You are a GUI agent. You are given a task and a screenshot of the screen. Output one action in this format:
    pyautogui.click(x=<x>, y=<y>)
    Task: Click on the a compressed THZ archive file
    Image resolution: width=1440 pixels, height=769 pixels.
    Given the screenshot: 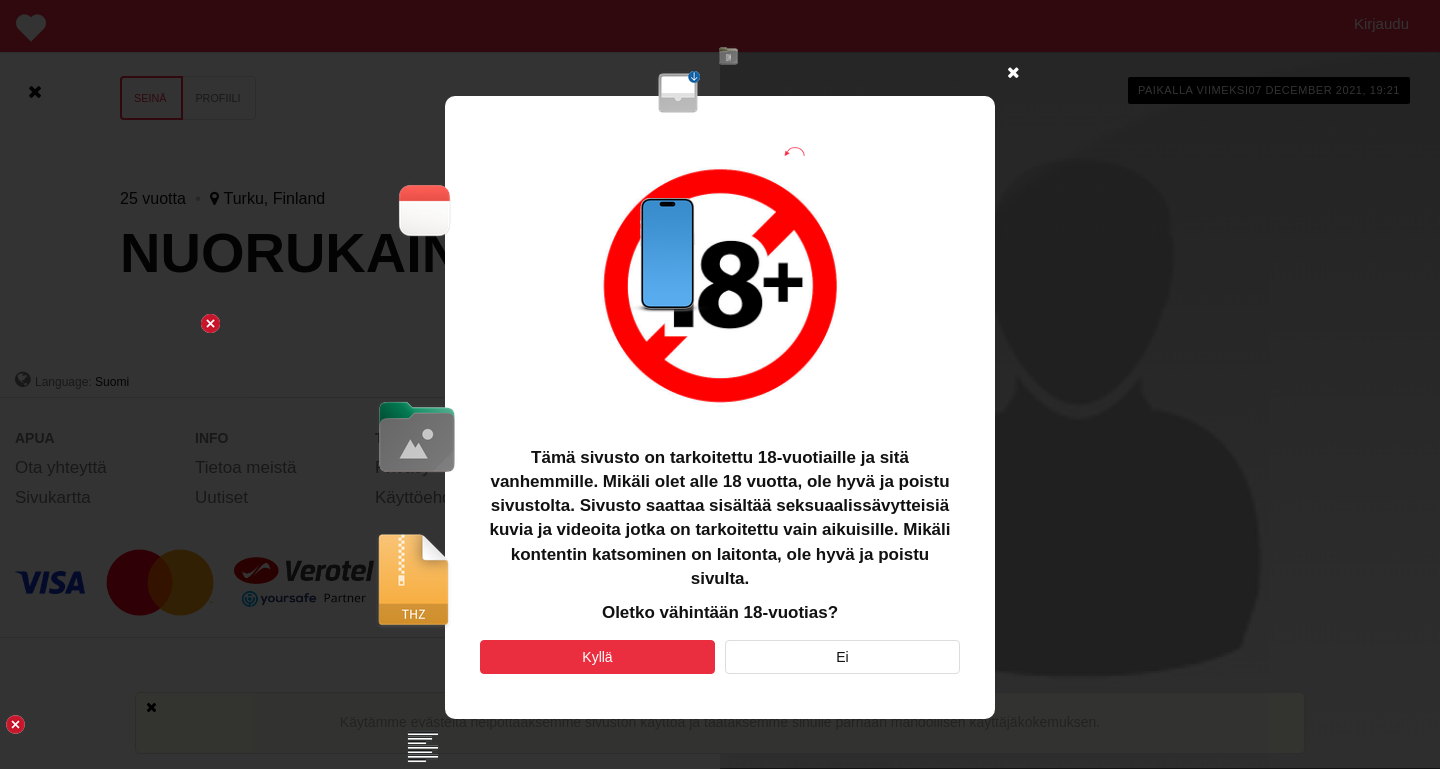 What is the action you would take?
    pyautogui.click(x=413, y=581)
    